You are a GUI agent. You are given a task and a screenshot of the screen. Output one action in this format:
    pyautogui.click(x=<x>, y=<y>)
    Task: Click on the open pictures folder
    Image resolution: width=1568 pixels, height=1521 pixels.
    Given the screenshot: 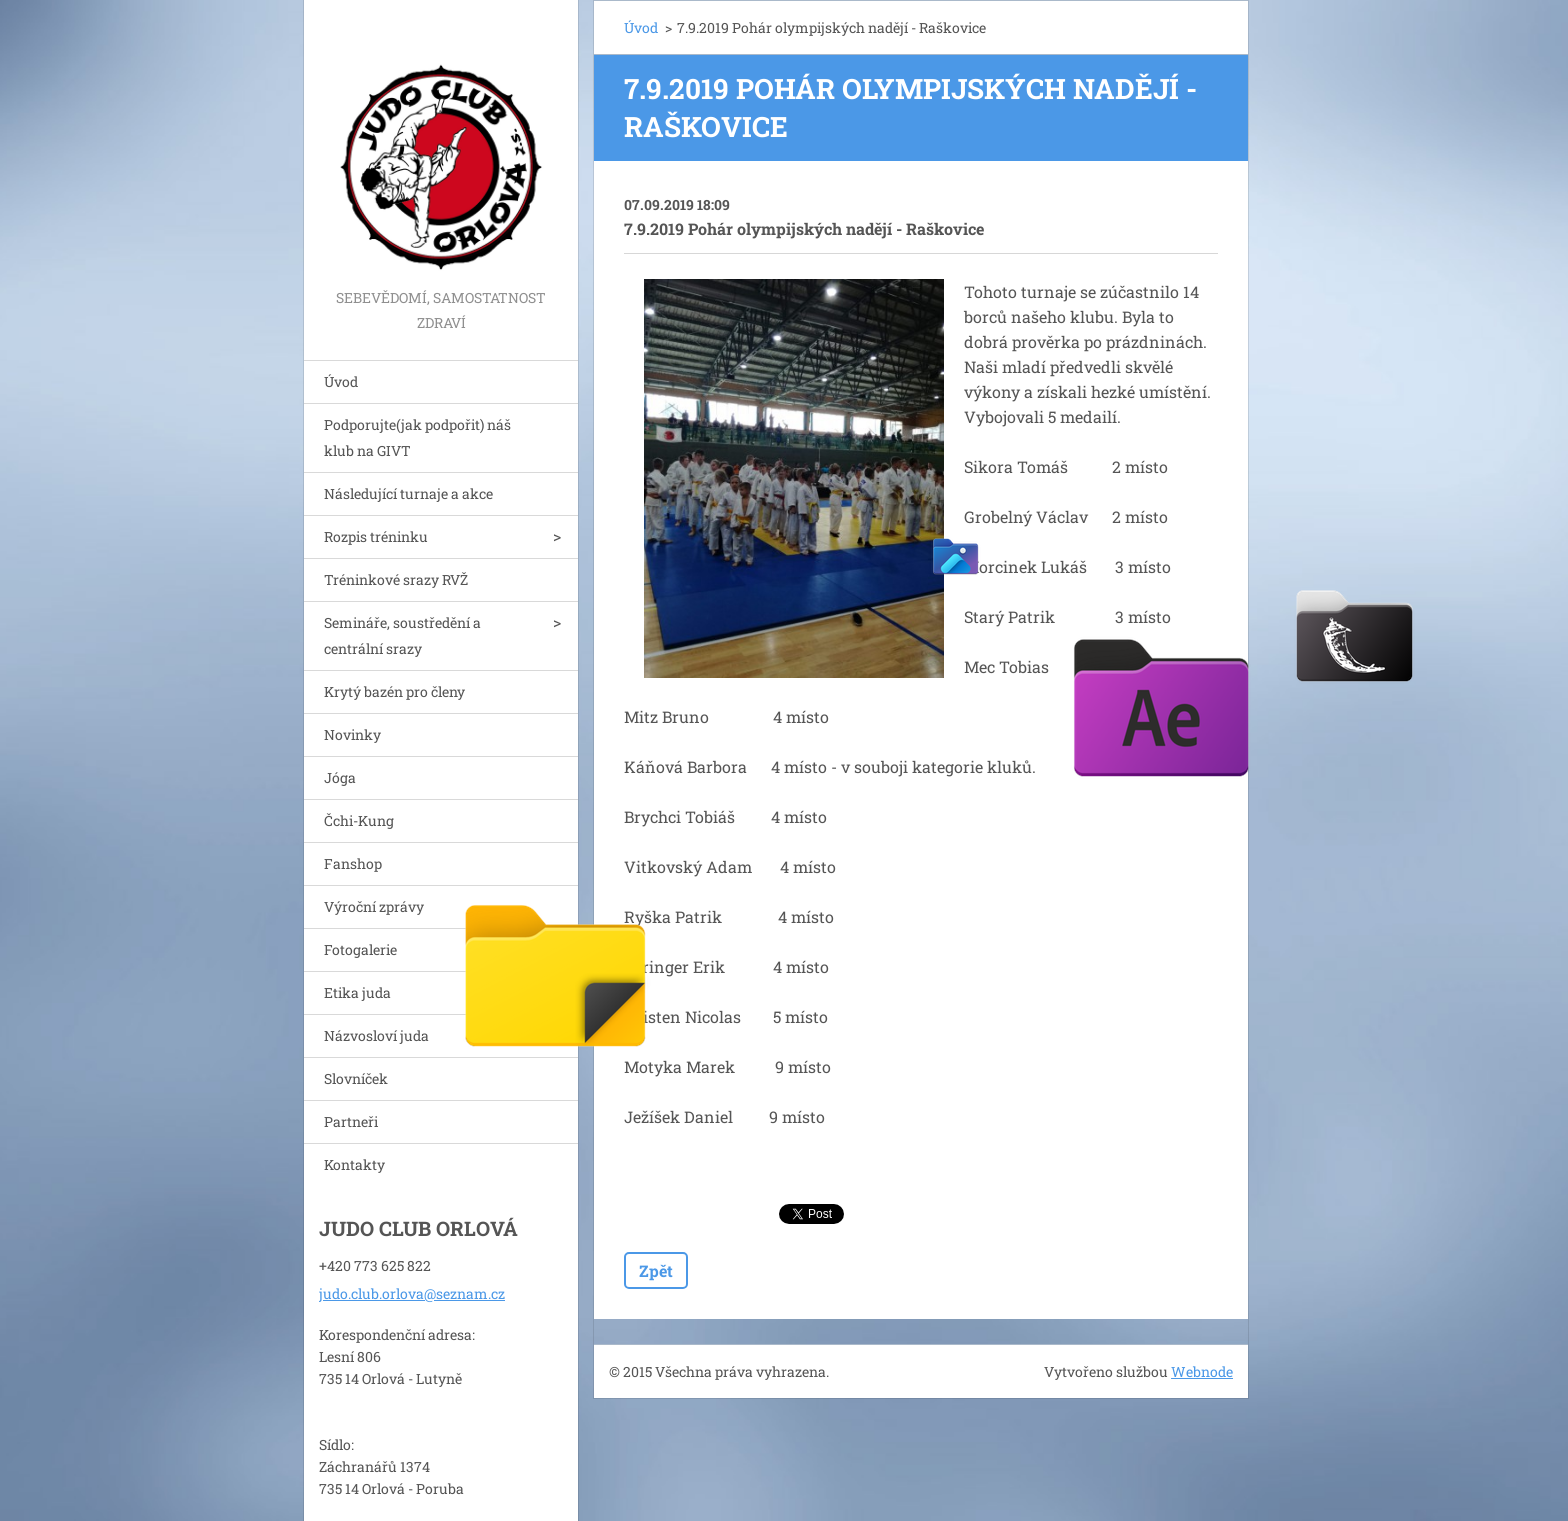 What is the action you would take?
    pyautogui.click(x=955, y=557)
    